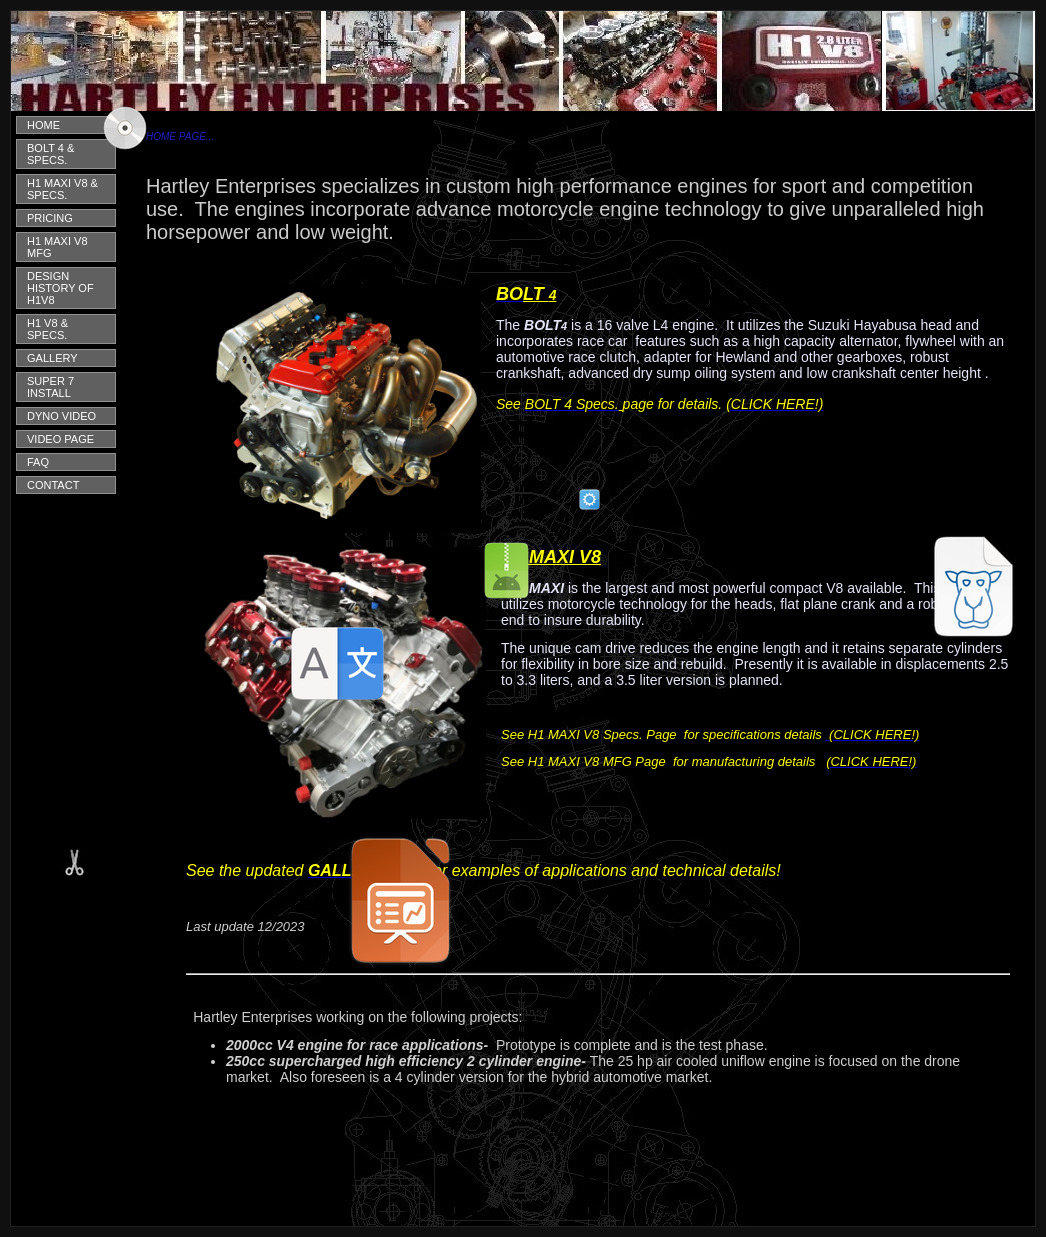 The width and height of the screenshot is (1046, 1237). I want to click on an android application package file, so click(506, 570).